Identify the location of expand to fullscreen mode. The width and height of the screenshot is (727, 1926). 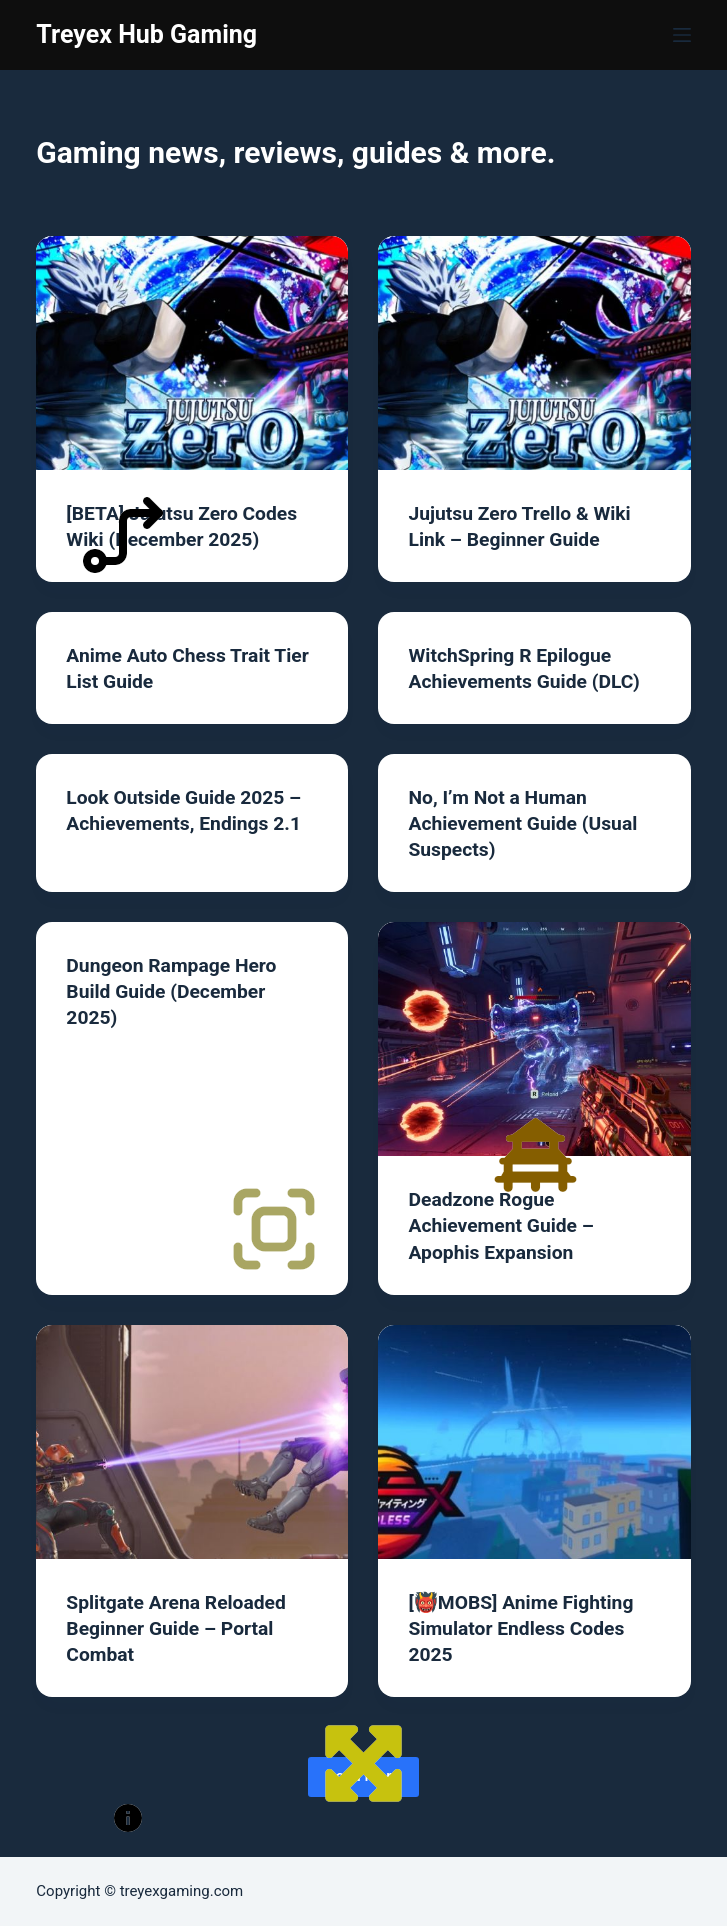
(363, 1763).